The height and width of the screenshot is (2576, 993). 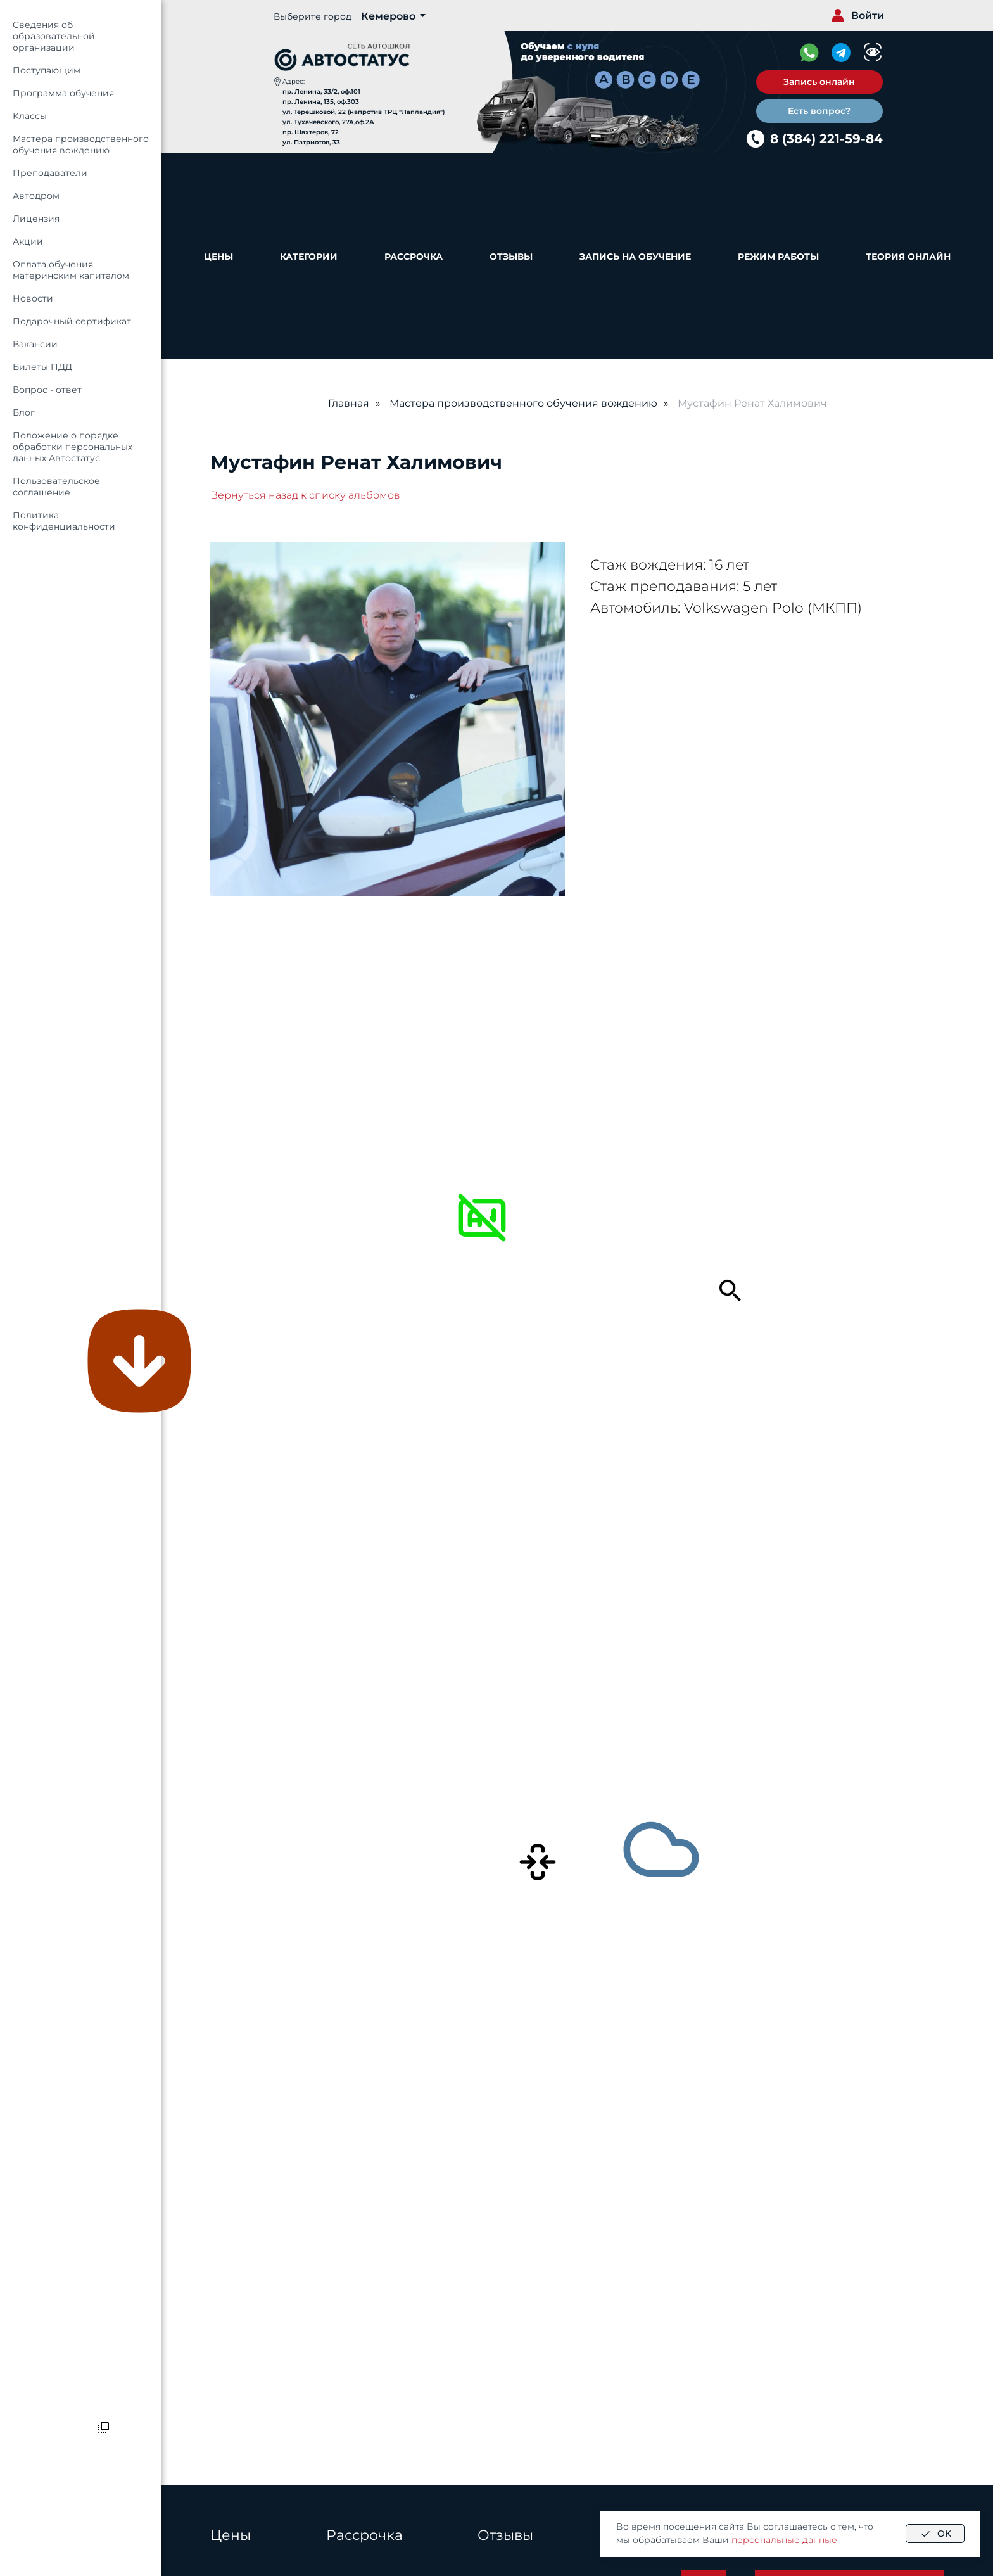 I want to click on bring window to front, so click(x=103, y=2427).